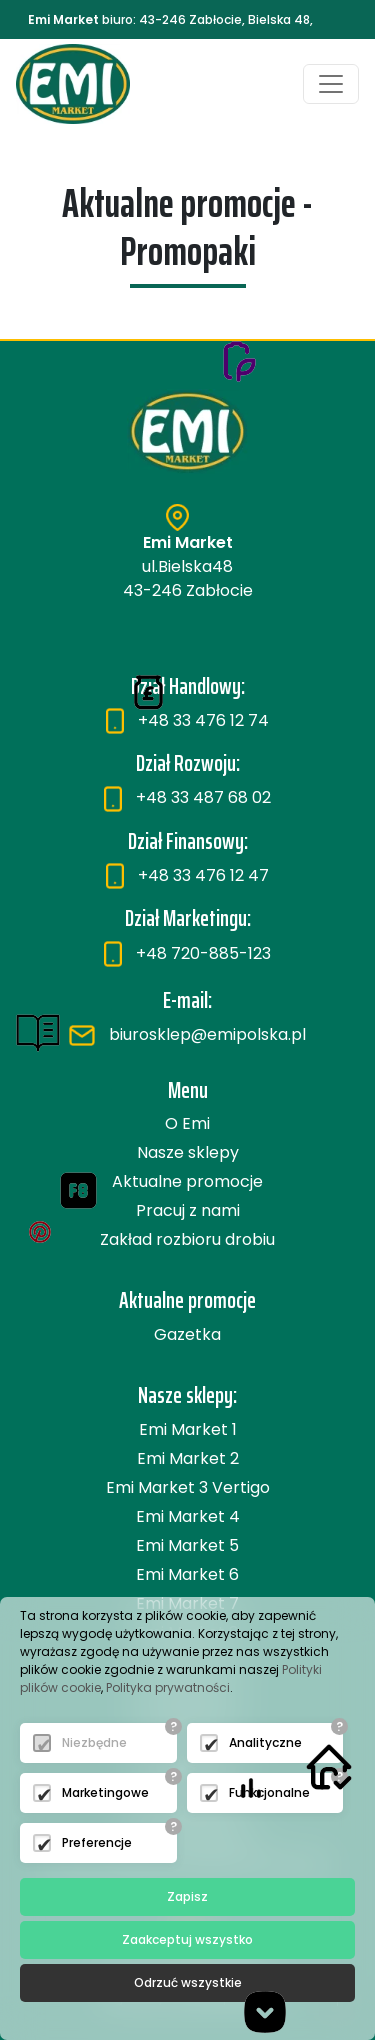  What do you see at coordinates (251, 1788) in the screenshot?
I see `view analytics or statistics` at bounding box center [251, 1788].